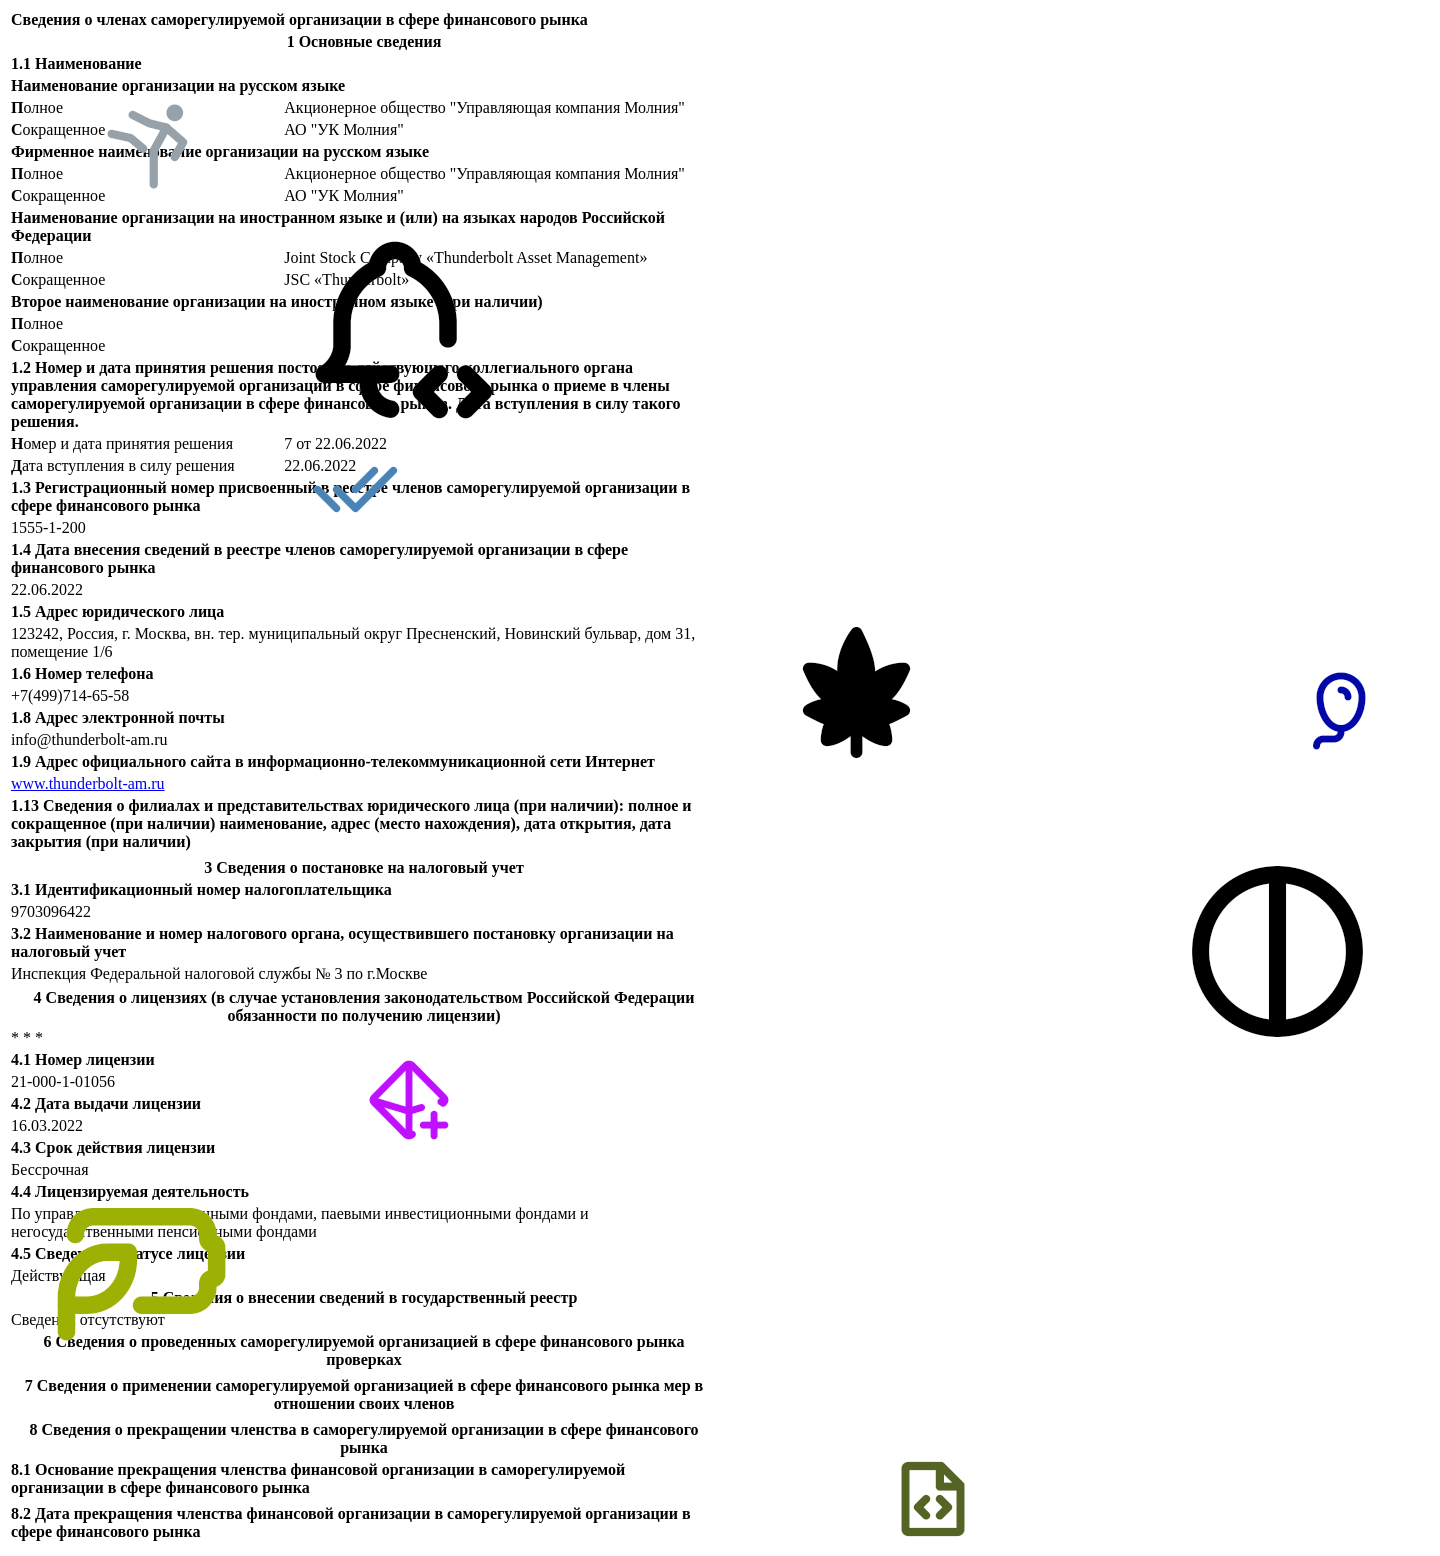 The image size is (1440, 1556). I want to click on access martial arts or combat sports content, so click(149, 146).